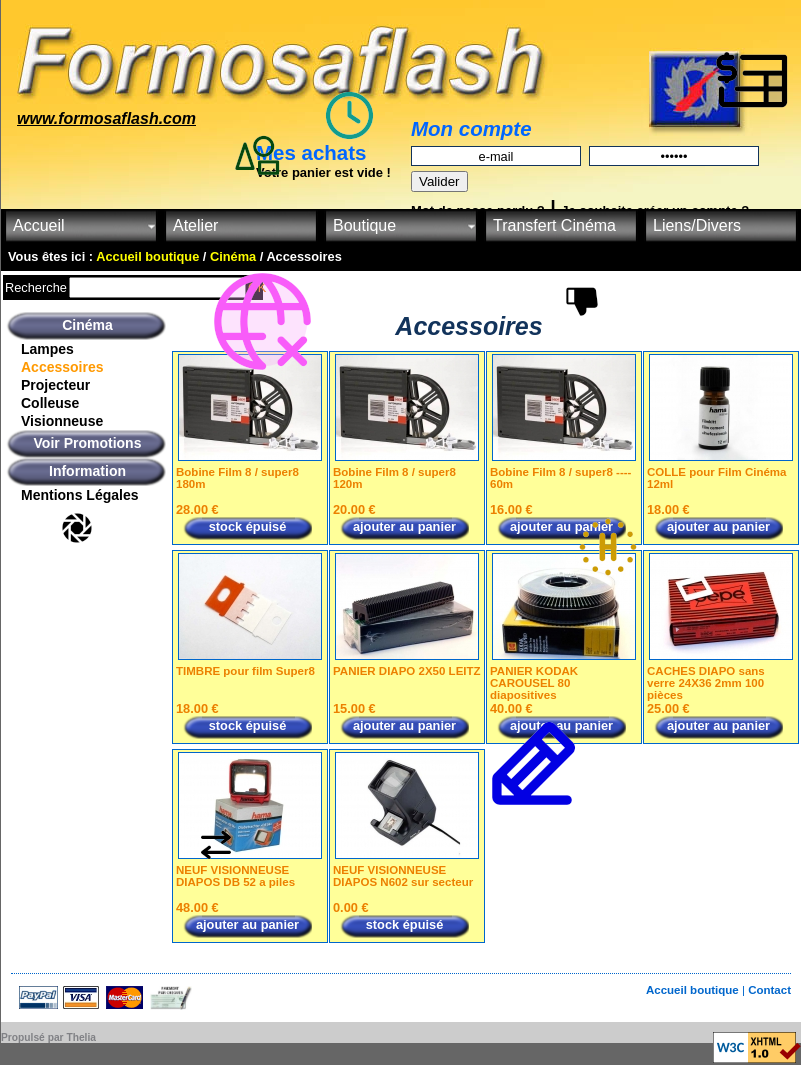  I want to click on edit or modify content, so click(532, 765).